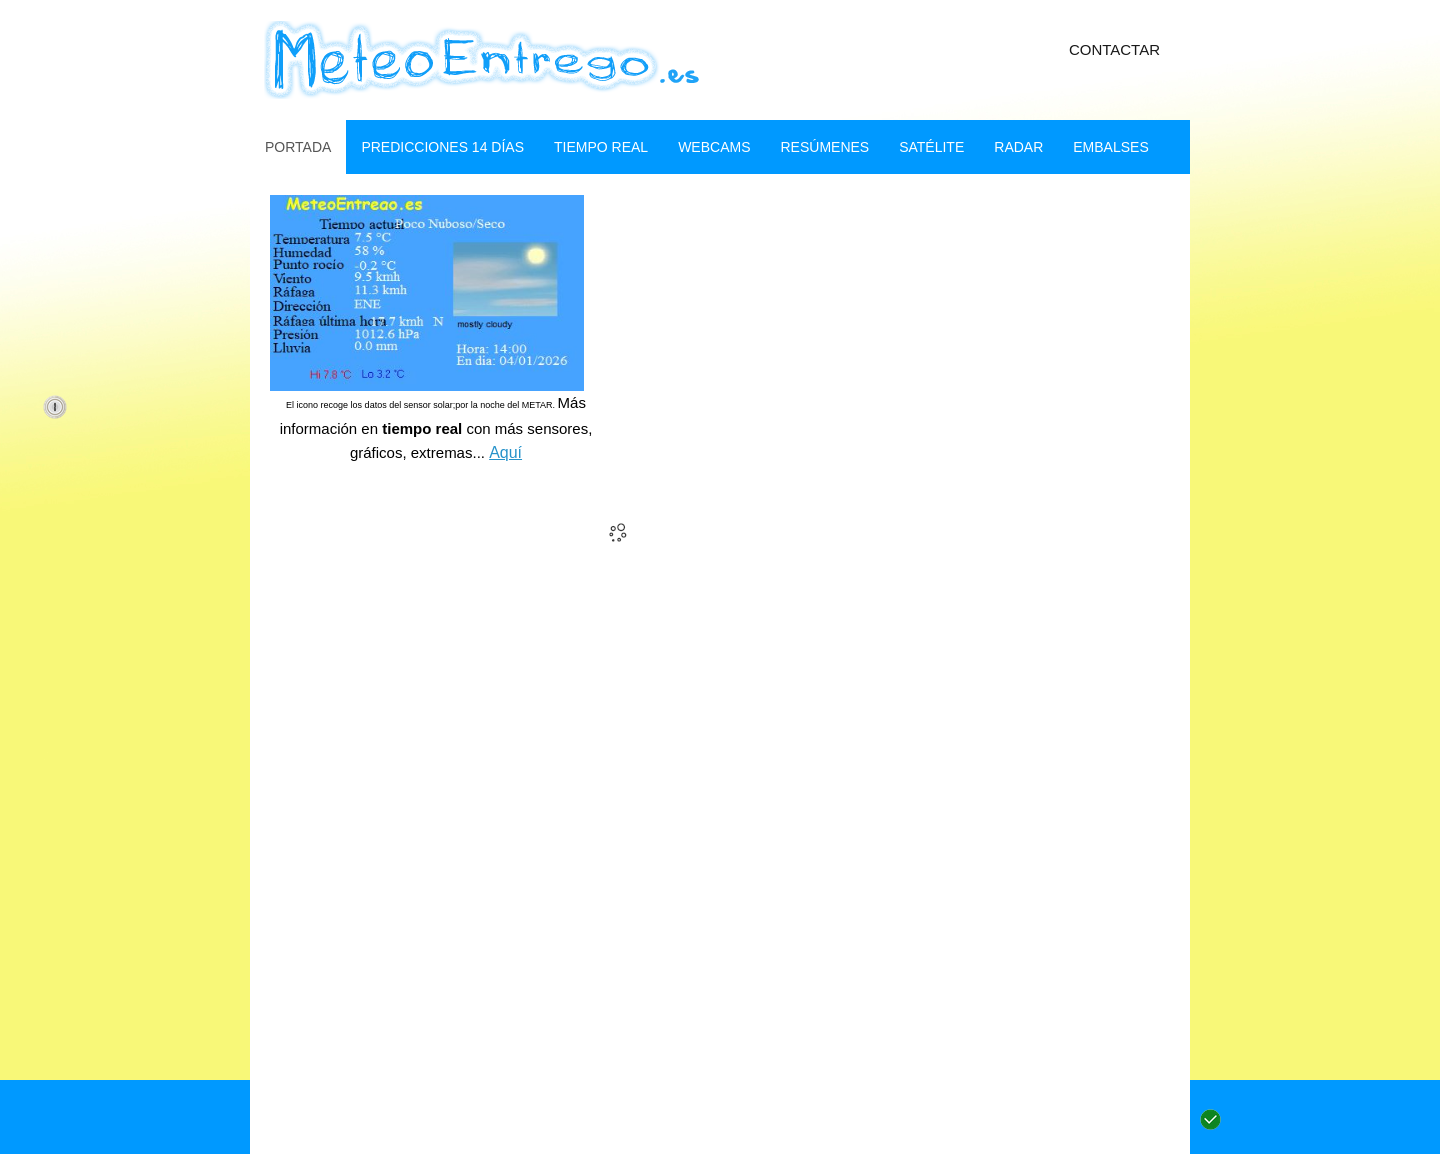  I want to click on indicates file has been successfully synced and shared, so click(1210, 1119).